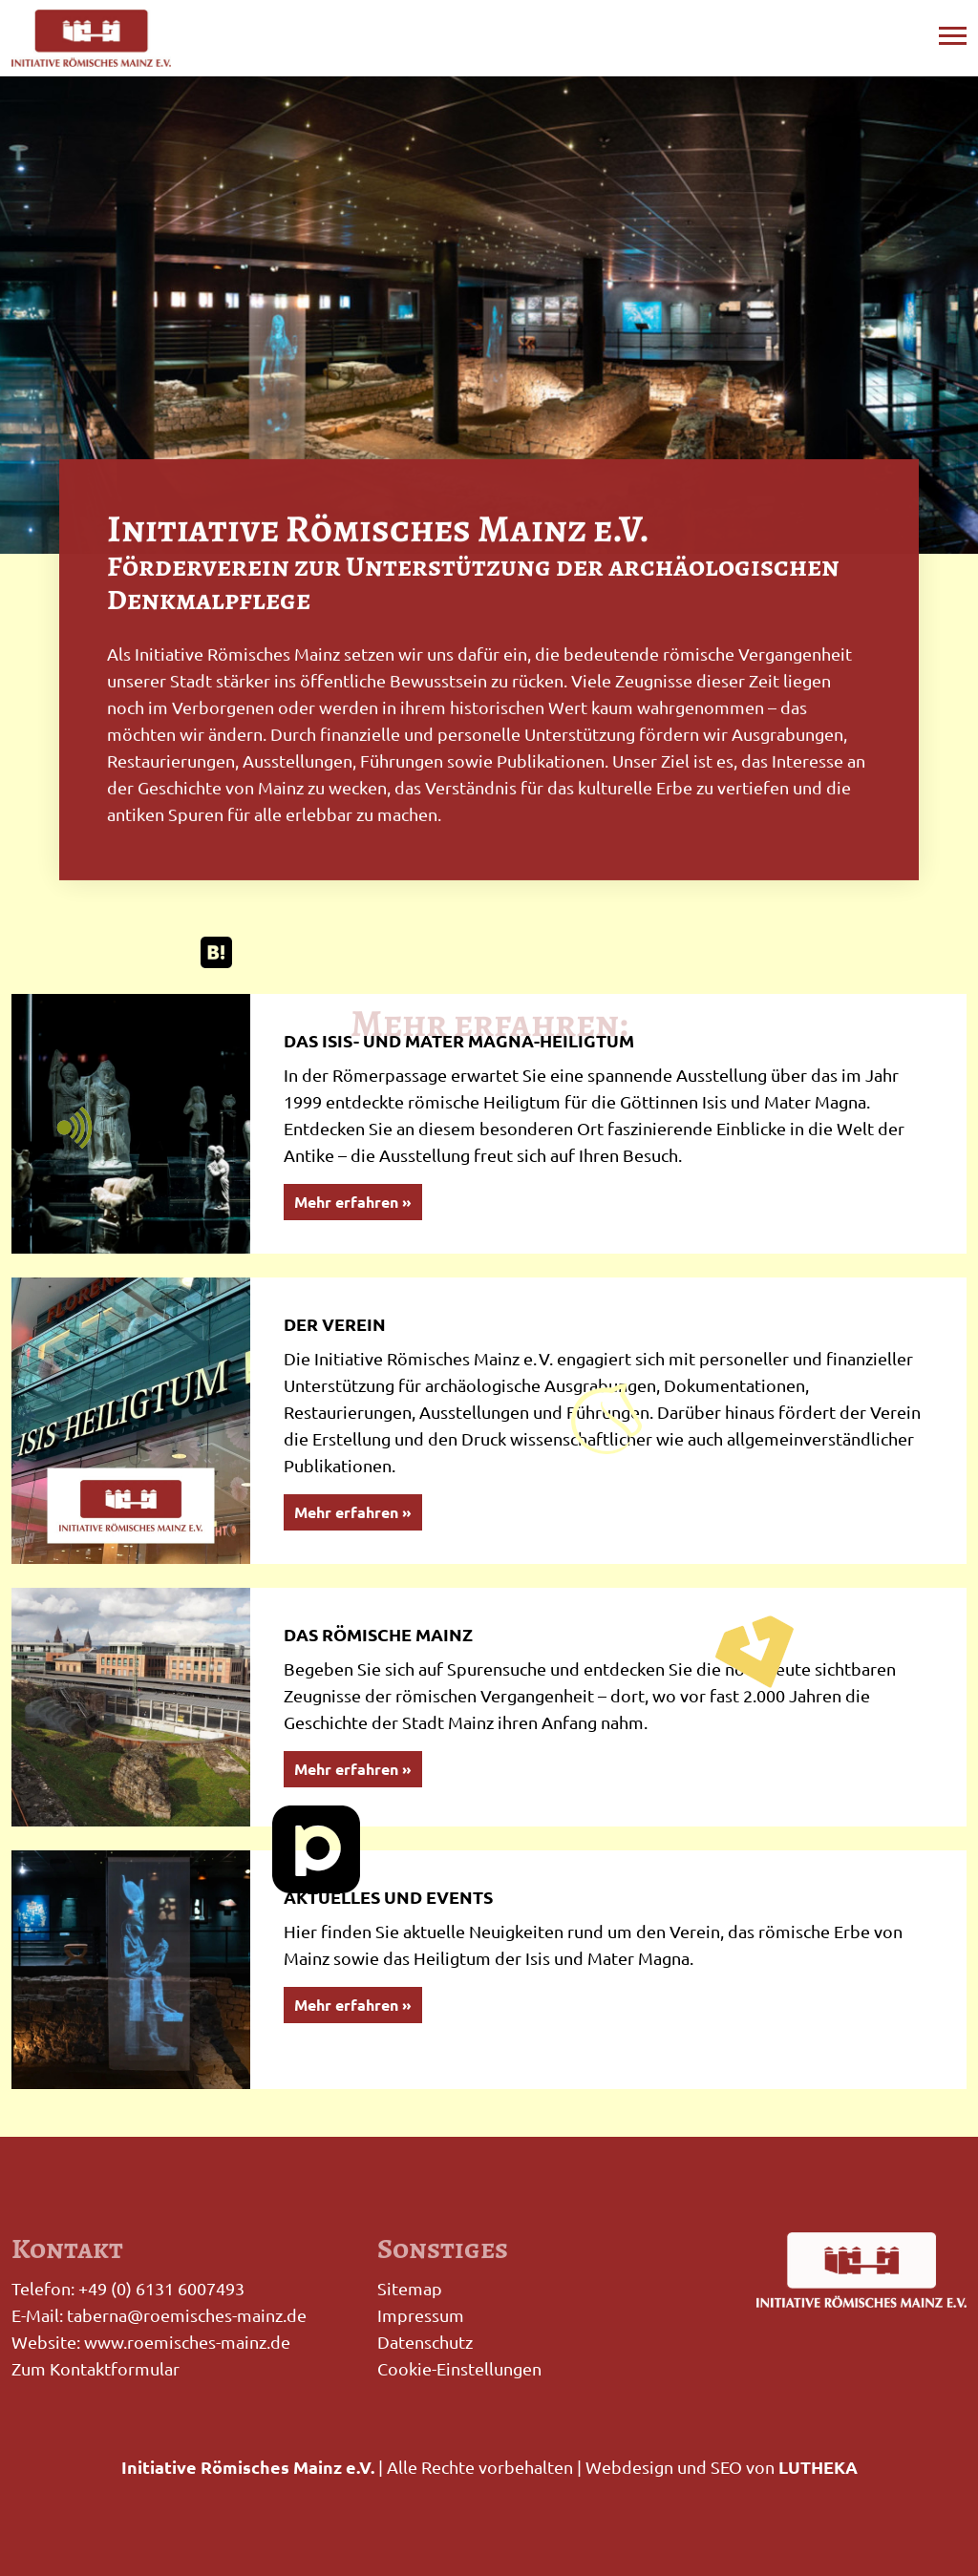 The height and width of the screenshot is (2576, 978). Describe the element at coordinates (316, 1849) in the screenshot. I see `open pixiv app` at that location.